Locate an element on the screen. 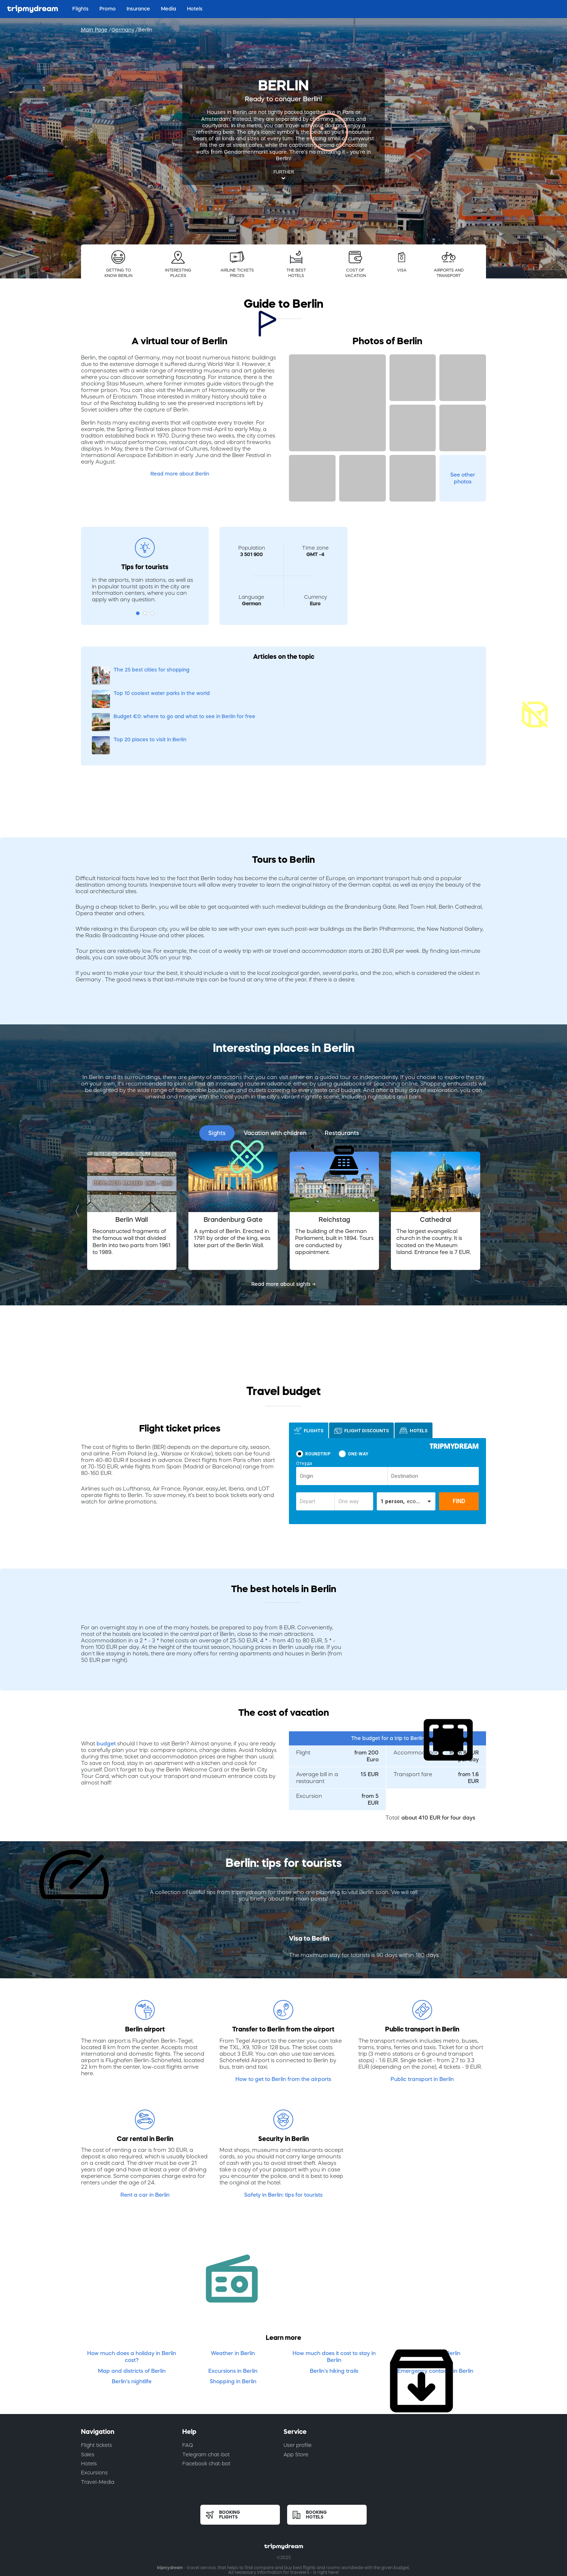 Image resolution: width=567 pixels, height=2576 pixels. download to local storage is located at coordinates (421, 2381).